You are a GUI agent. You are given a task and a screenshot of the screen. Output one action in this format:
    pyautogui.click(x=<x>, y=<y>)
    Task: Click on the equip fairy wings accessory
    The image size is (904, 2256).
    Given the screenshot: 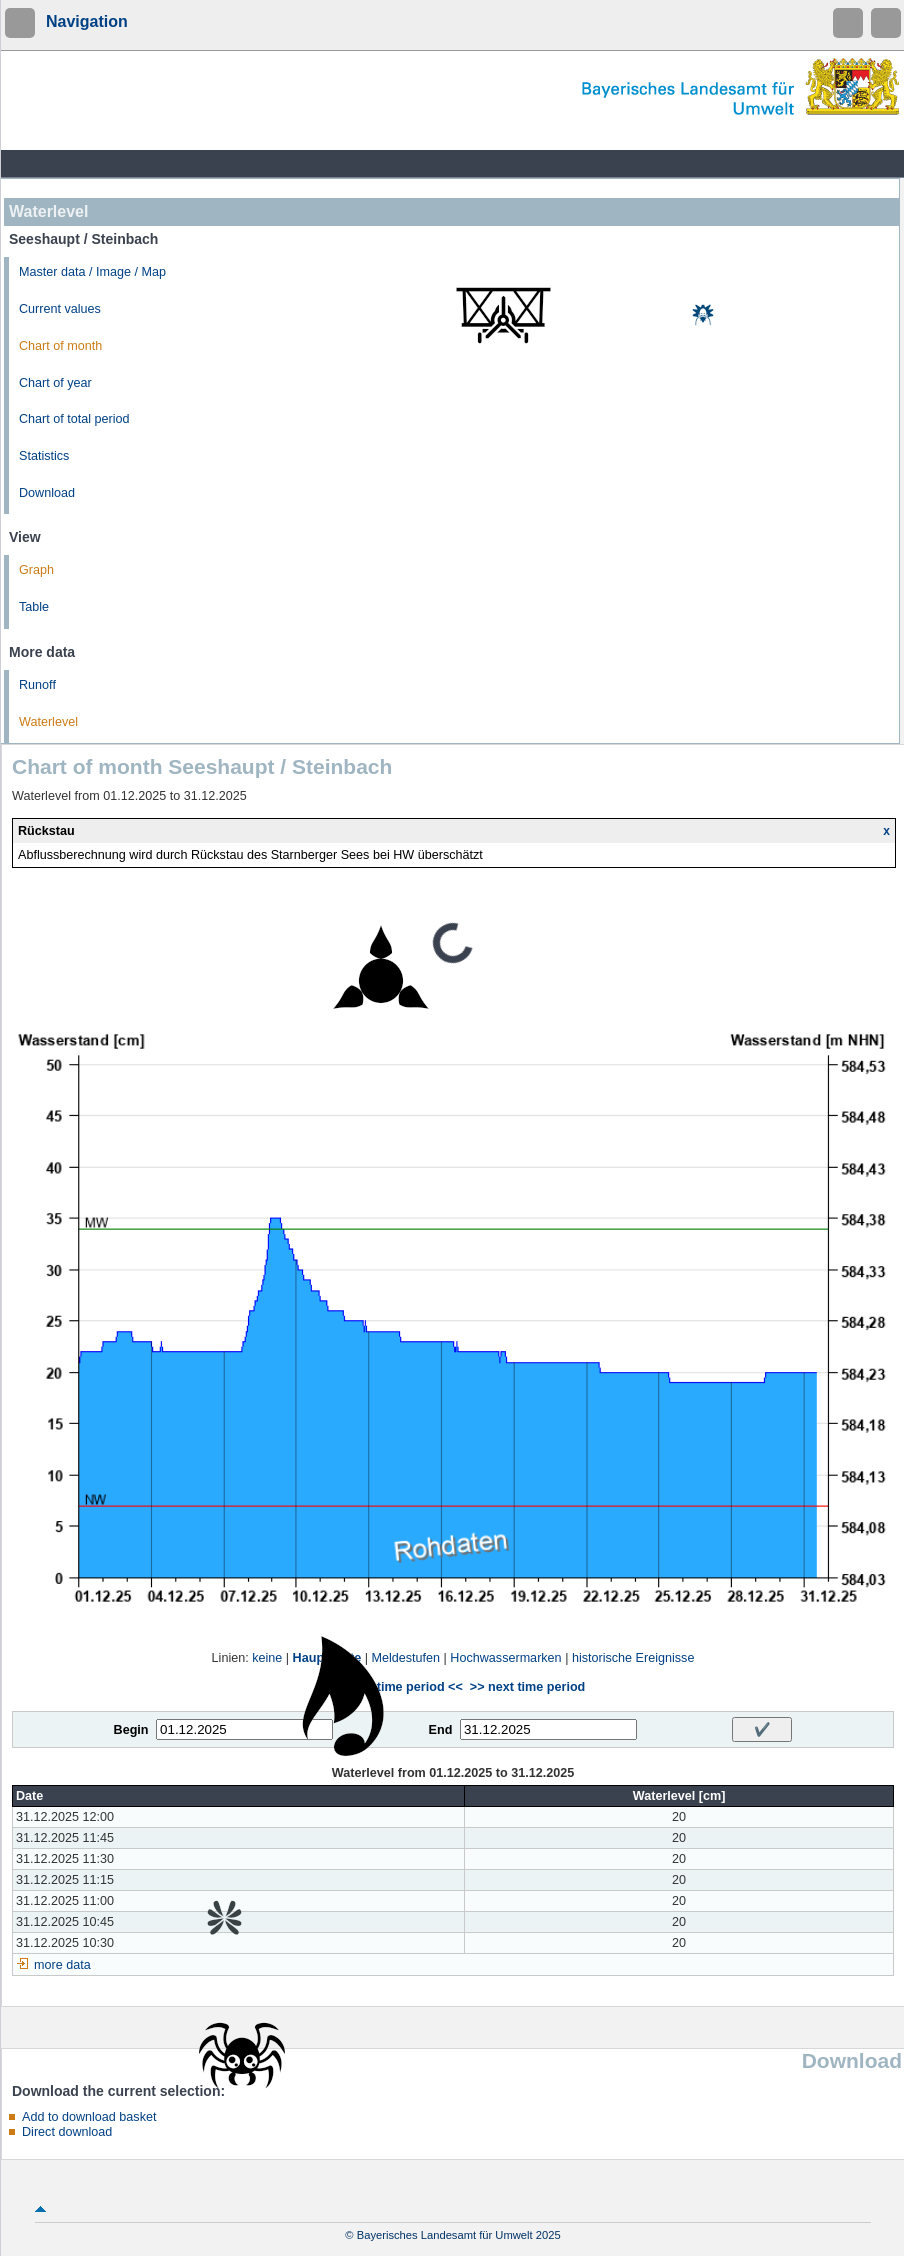 What is the action you would take?
    pyautogui.click(x=224, y=1917)
    